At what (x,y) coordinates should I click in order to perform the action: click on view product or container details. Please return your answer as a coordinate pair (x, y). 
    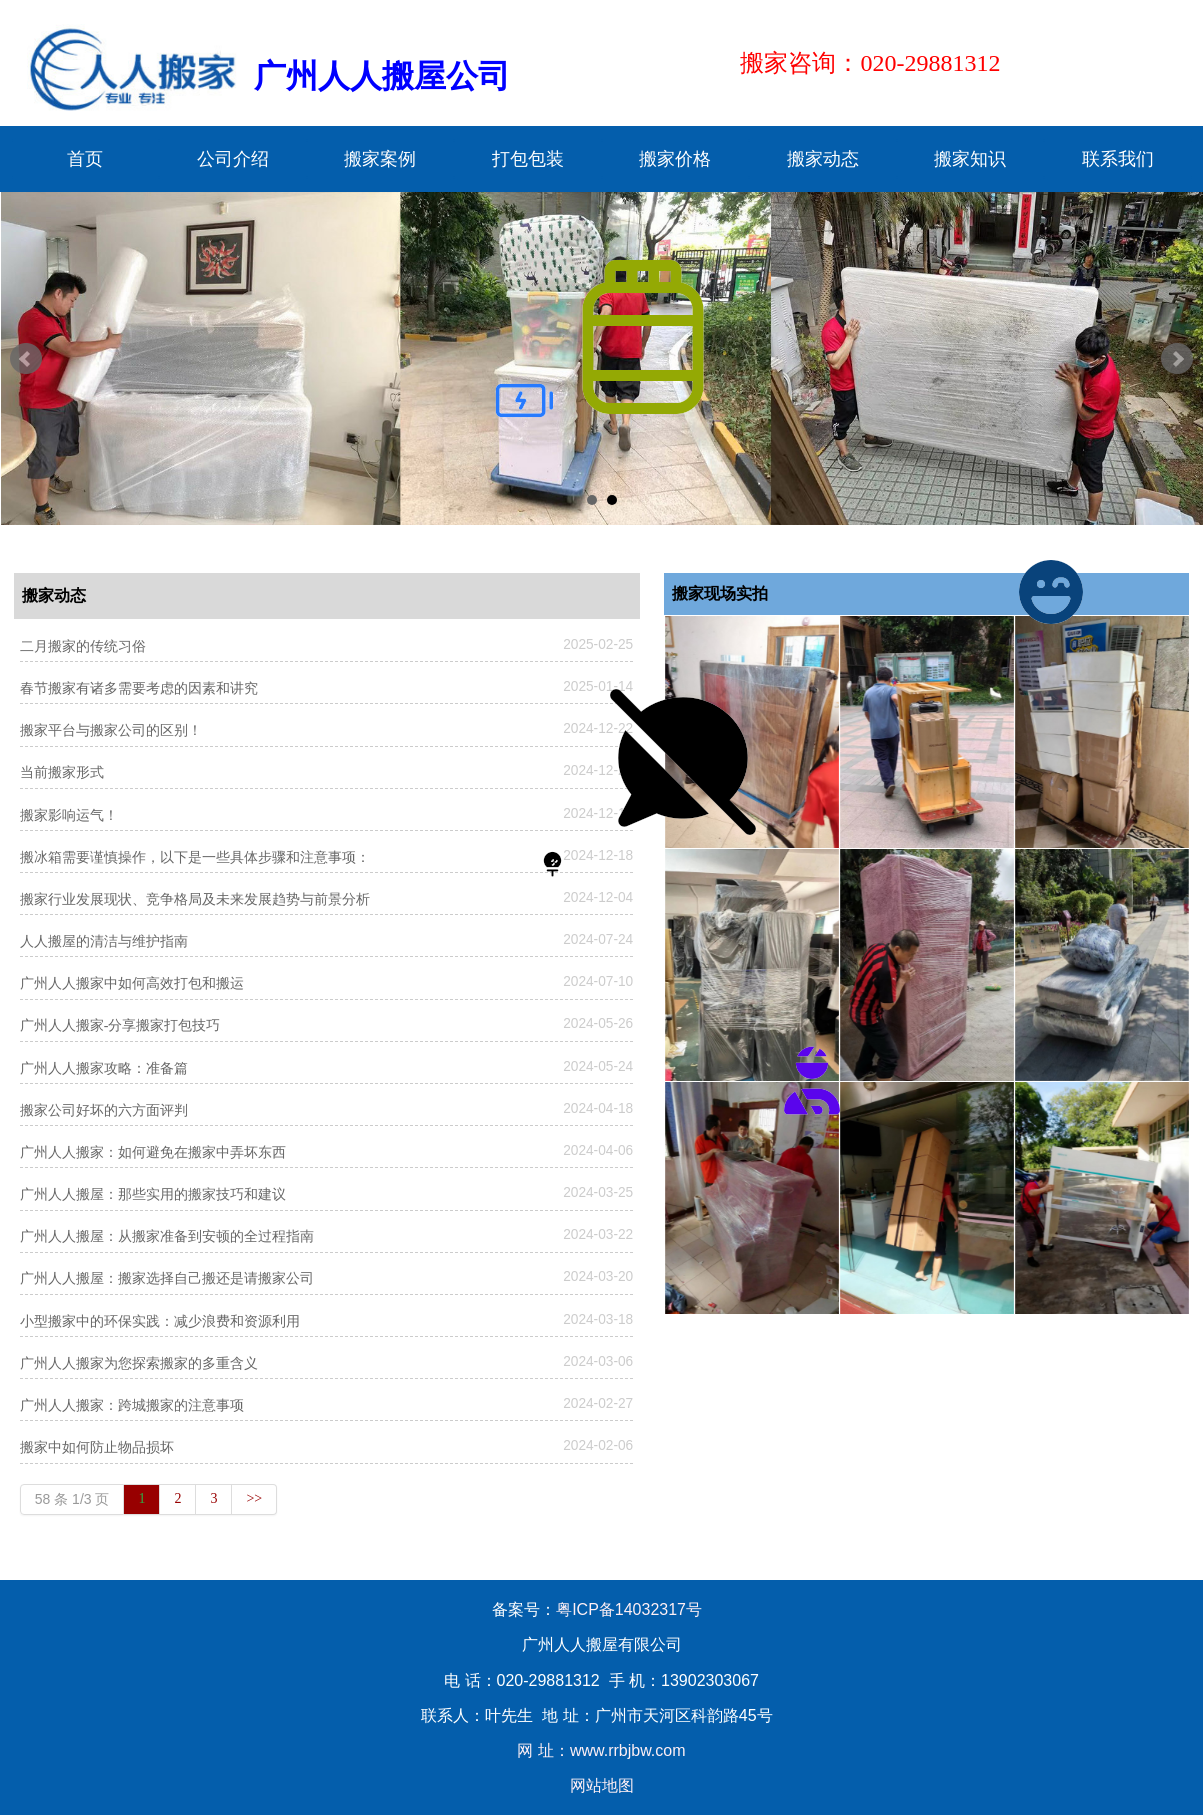
    Looking at the image, I should click on (643, 337).